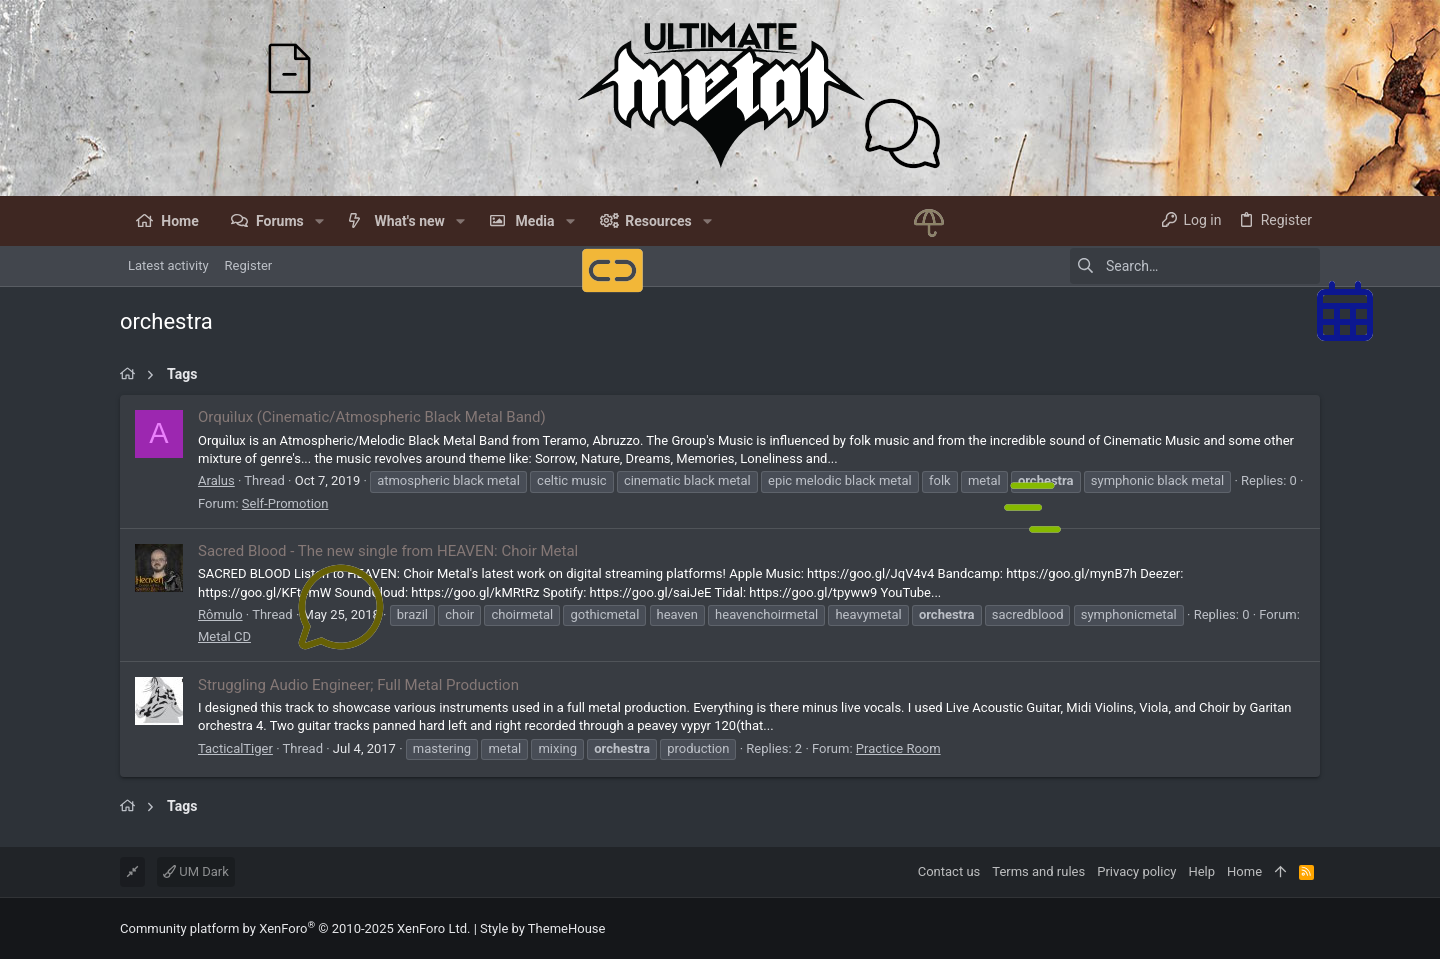 The height and width of the screenshot is (959, 1440). I want to click on view calendar or schedule, so click(1345, 313).